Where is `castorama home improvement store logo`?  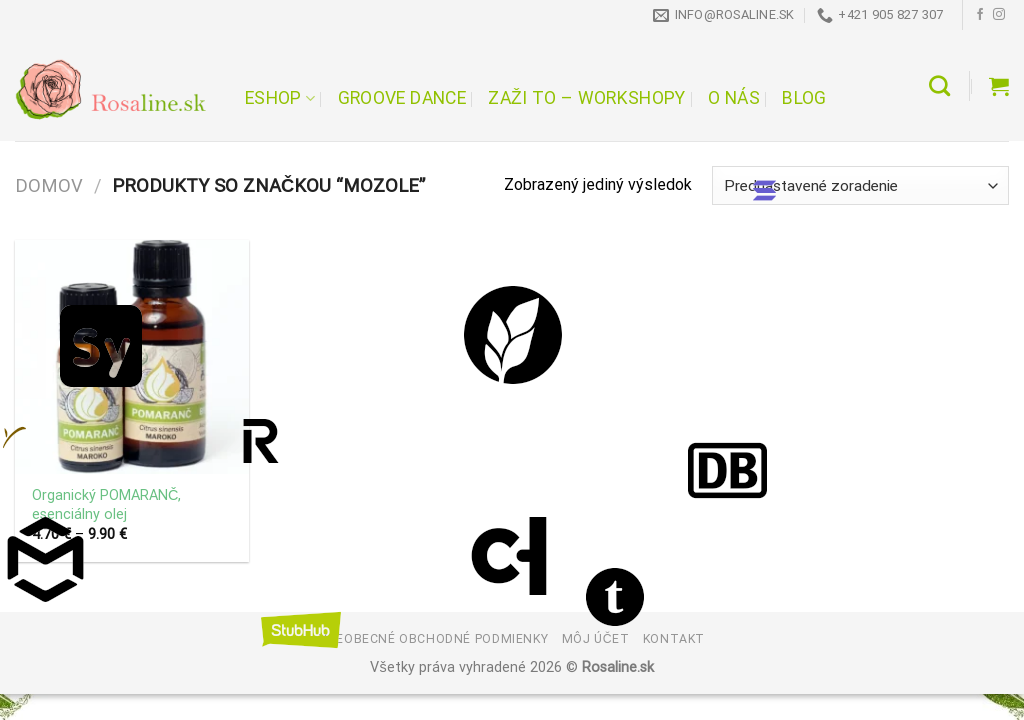 castorama home improvement store logo is located at coordinates (509, 556).